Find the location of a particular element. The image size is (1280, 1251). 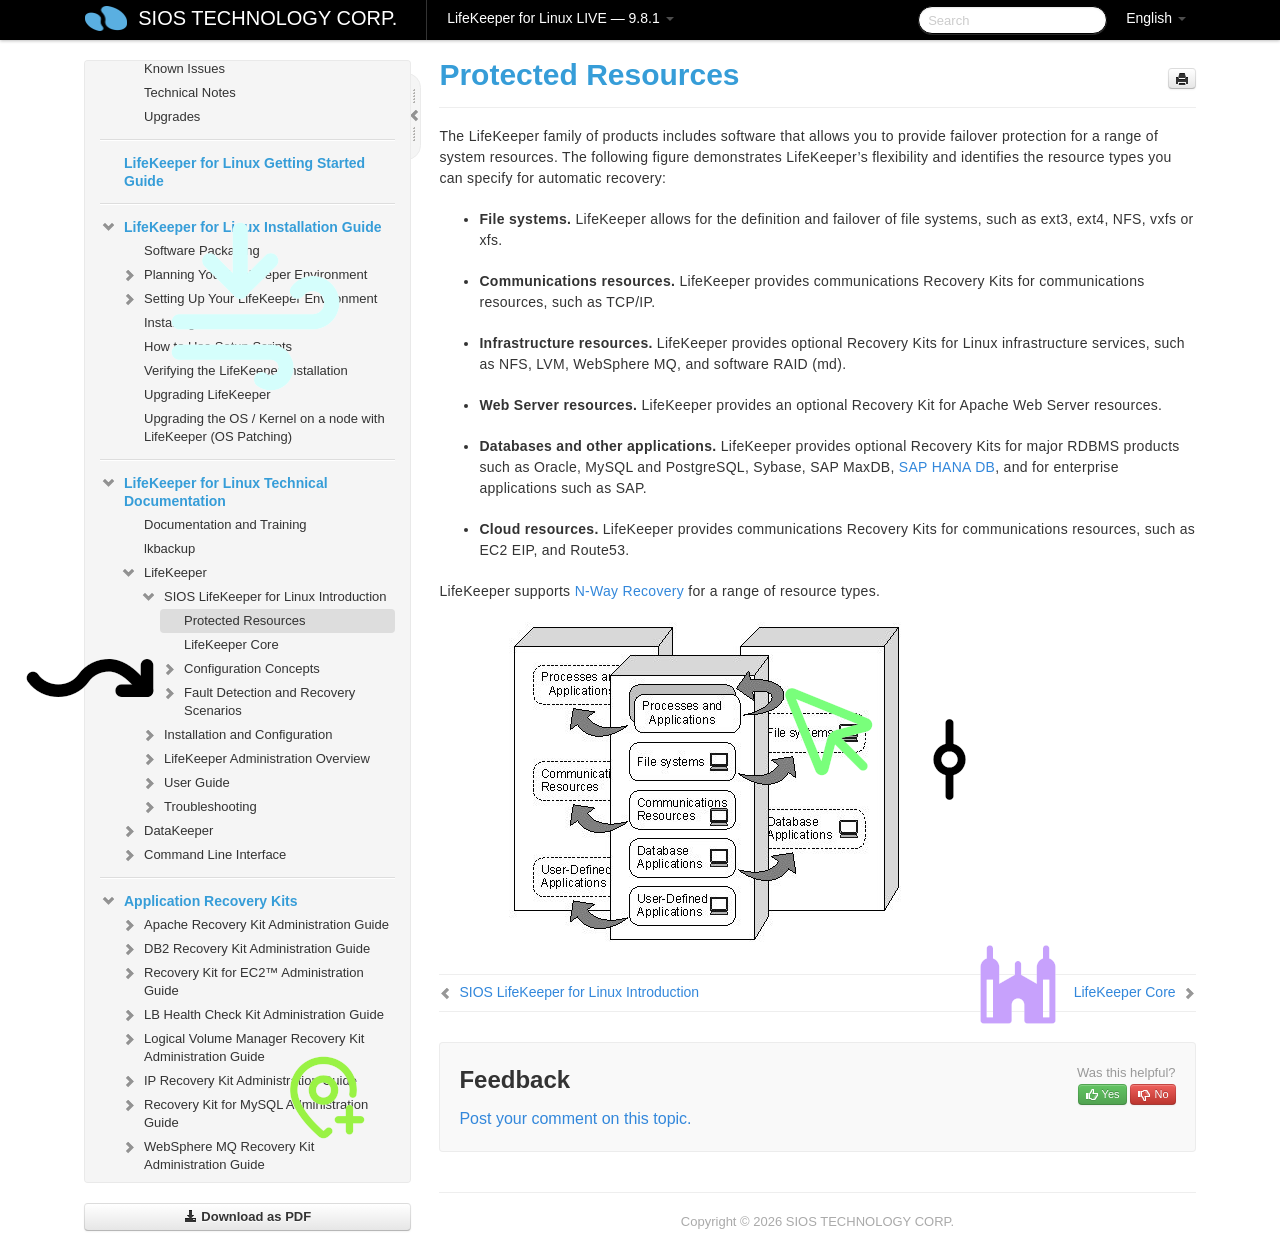

indicates wind direction moving downward is located at coordinates (255, 306).